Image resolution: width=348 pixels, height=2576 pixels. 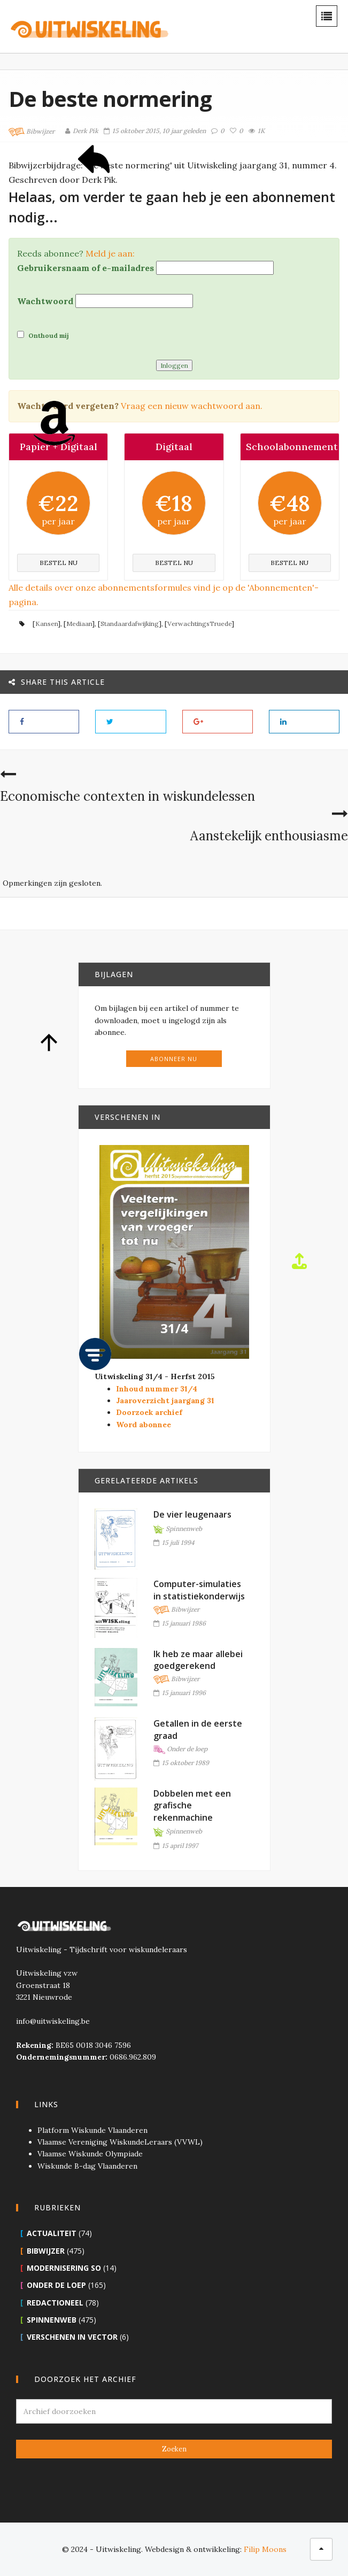 What do you see at coordinates (95, 1354) in the screenshot?
I see `filter or sort content` at bounding box center [95, 1354].